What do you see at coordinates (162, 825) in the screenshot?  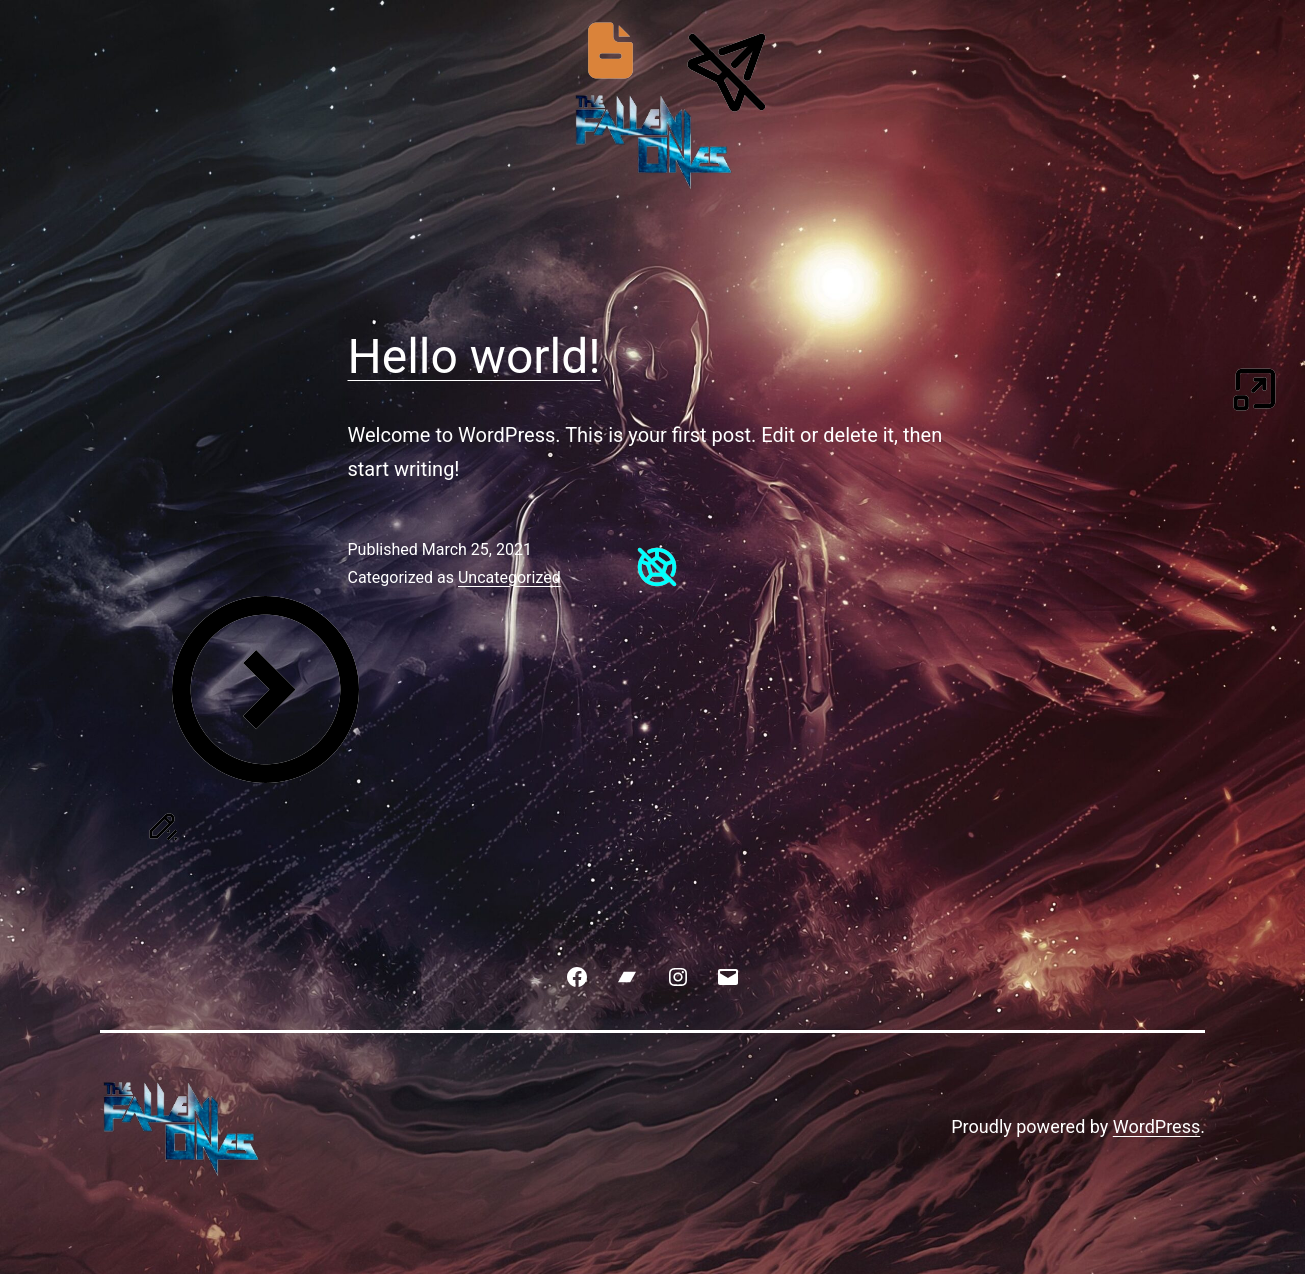 I see `edit or apply a discount code` at bounding box center [162, 825].